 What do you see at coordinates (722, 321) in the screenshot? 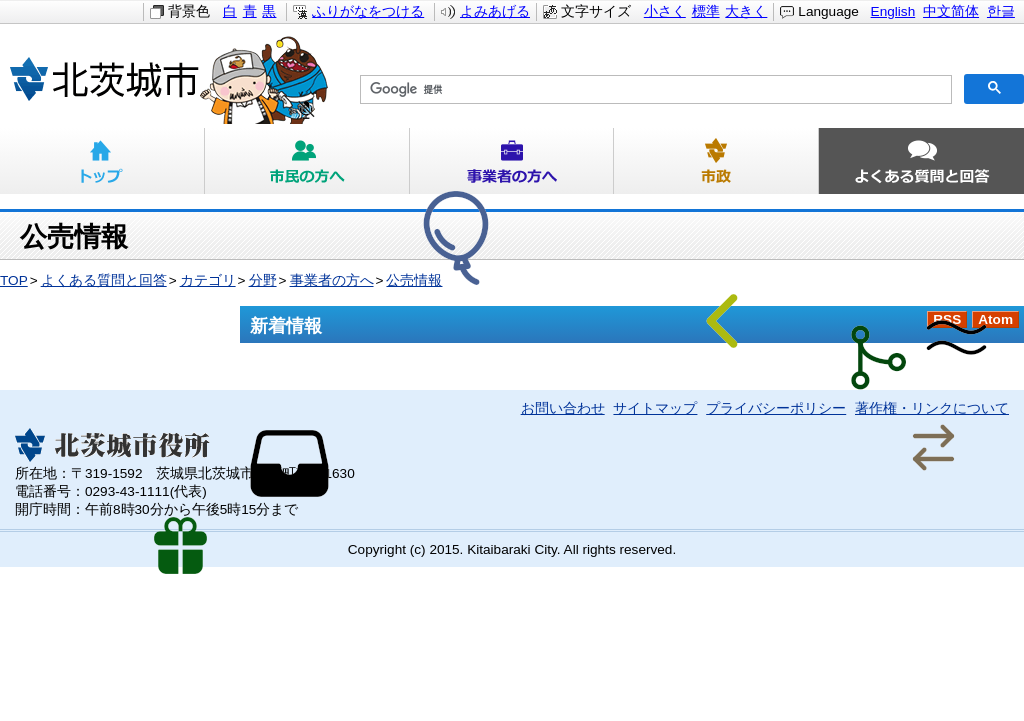
I see `go back to the previous screen` at bounding box center [722, 321].